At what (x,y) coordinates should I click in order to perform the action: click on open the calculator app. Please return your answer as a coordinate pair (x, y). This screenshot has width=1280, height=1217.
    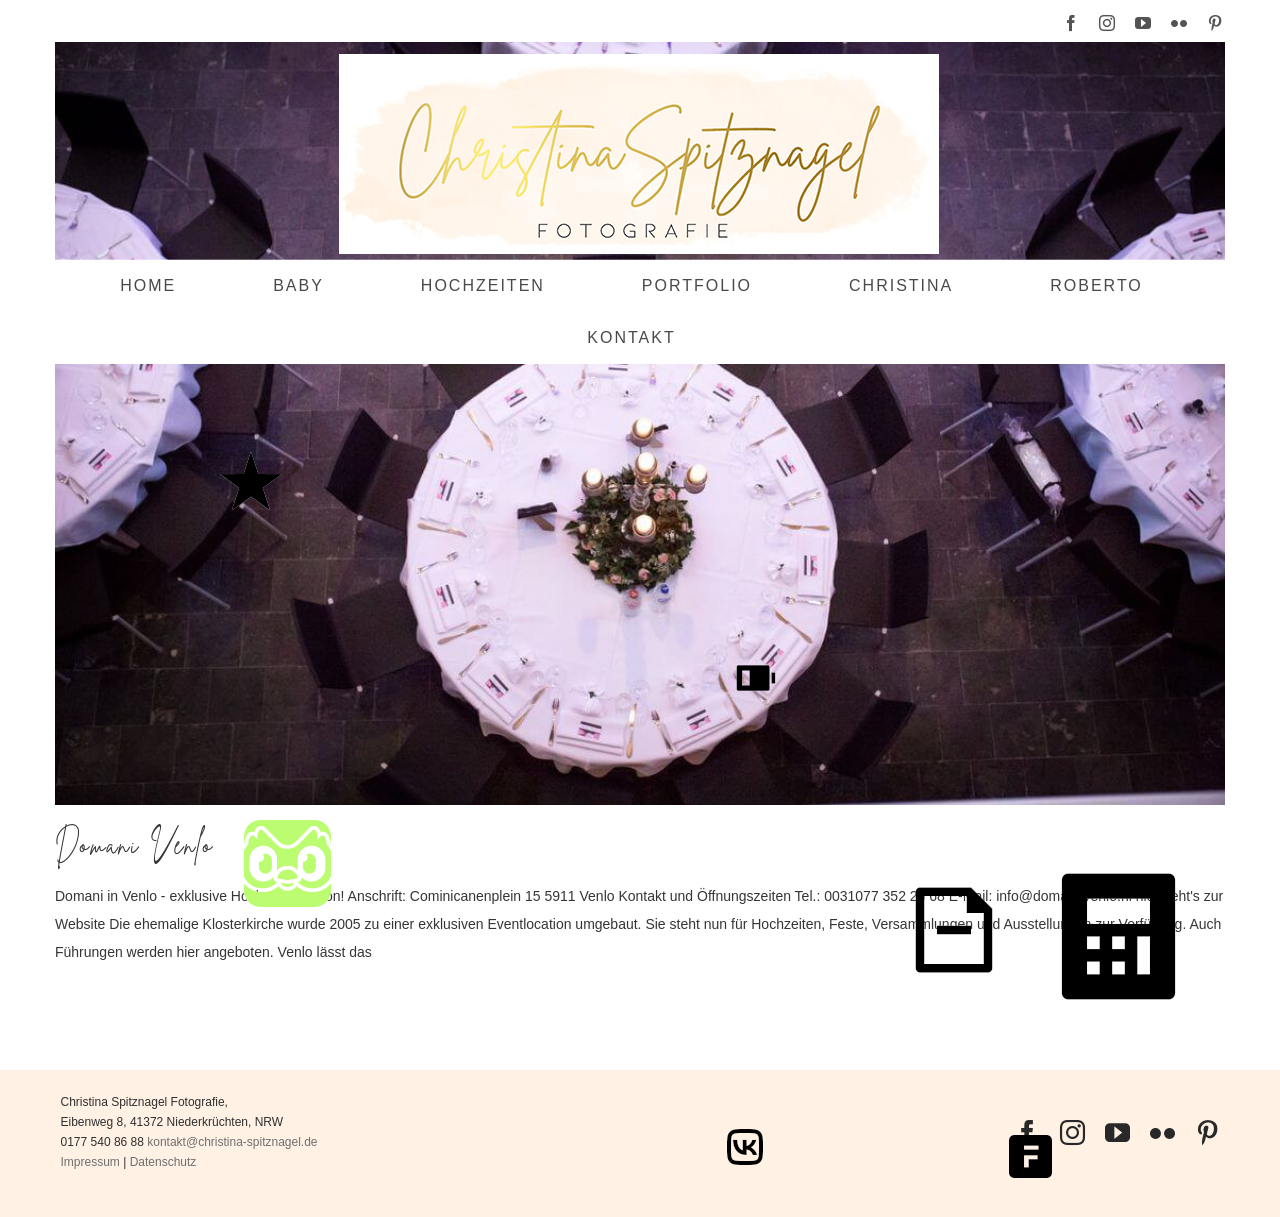
    Looking at the image, I should click on (1118, 936).